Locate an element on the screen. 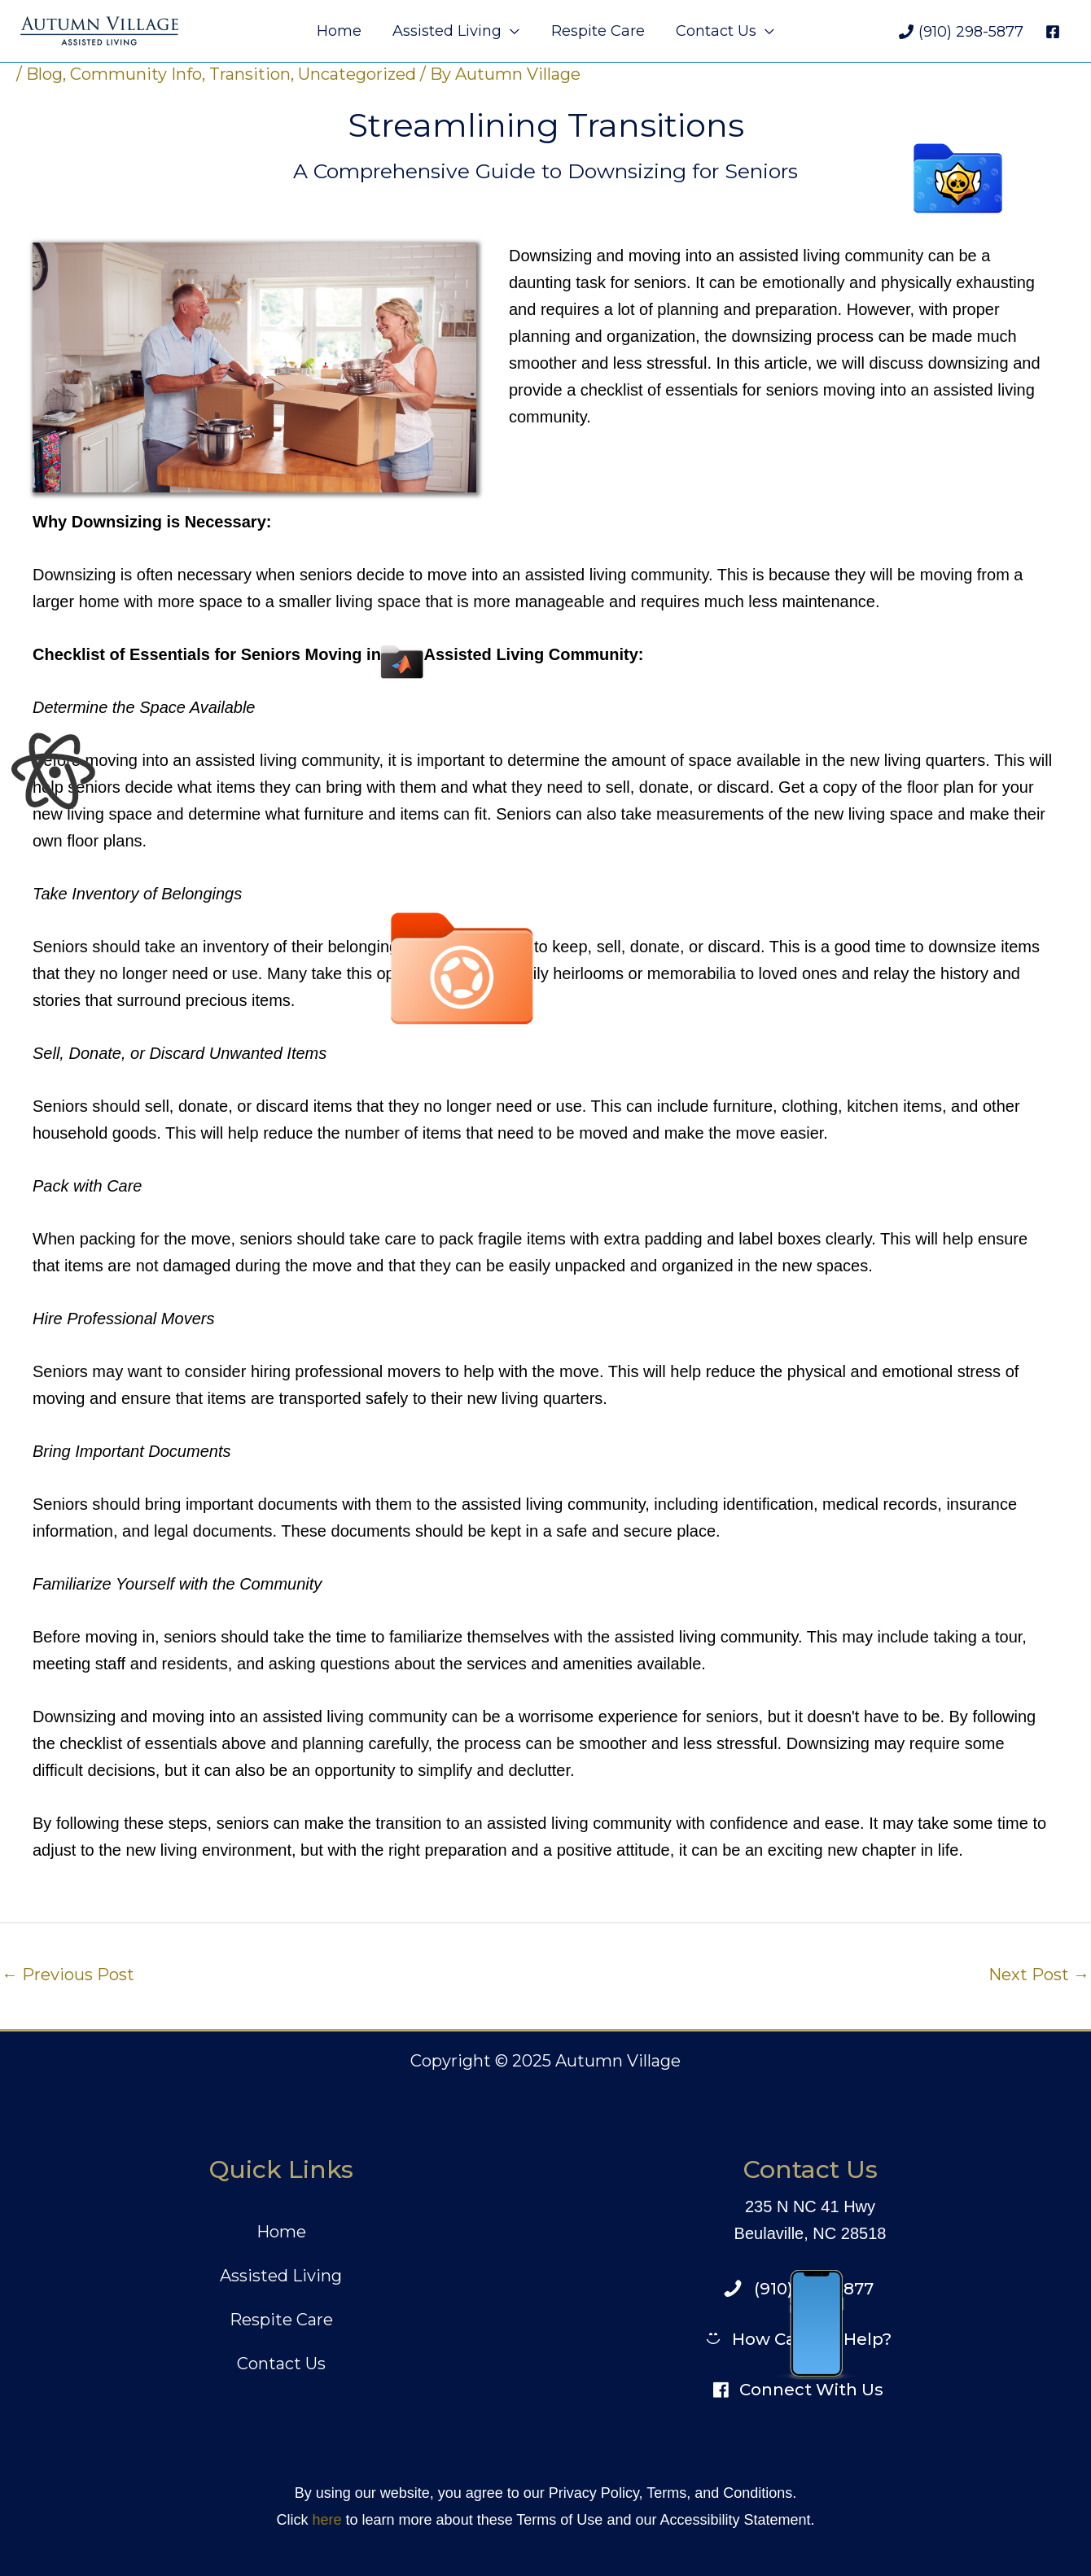  open brawl stars game files folder is located at coordinates (957, 181).